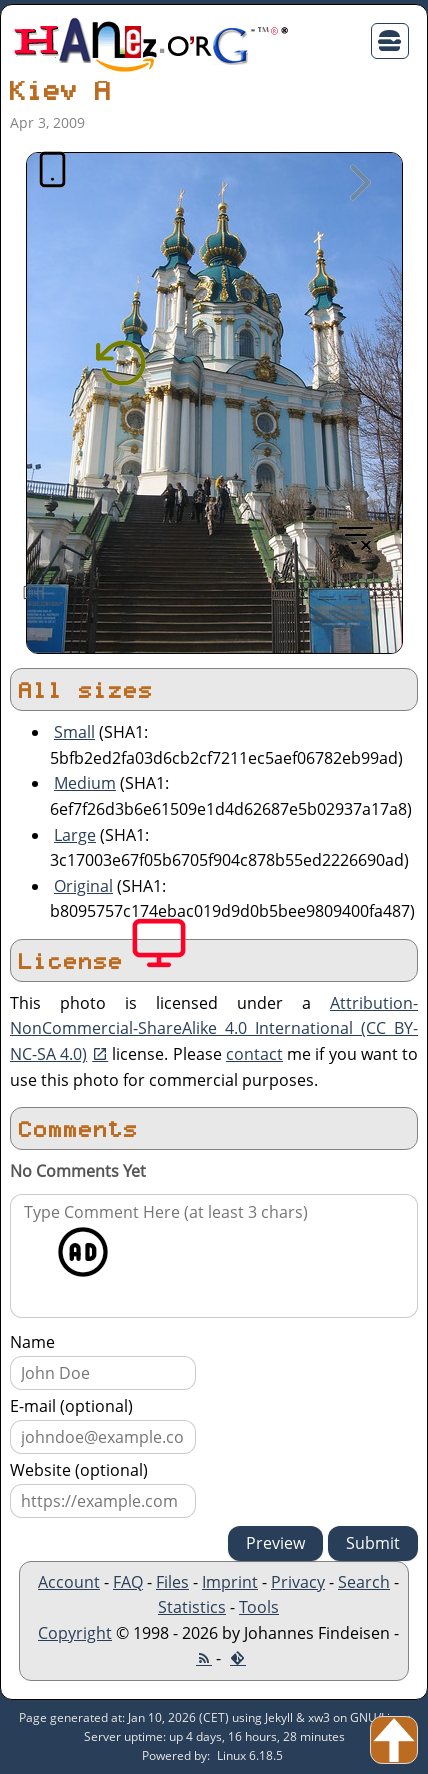 The image size is (428, 1774). What do you see at coordinates (159, 943) in the screenshot?
I see `switch to desktop display mode` at bounding box center [159, 943].